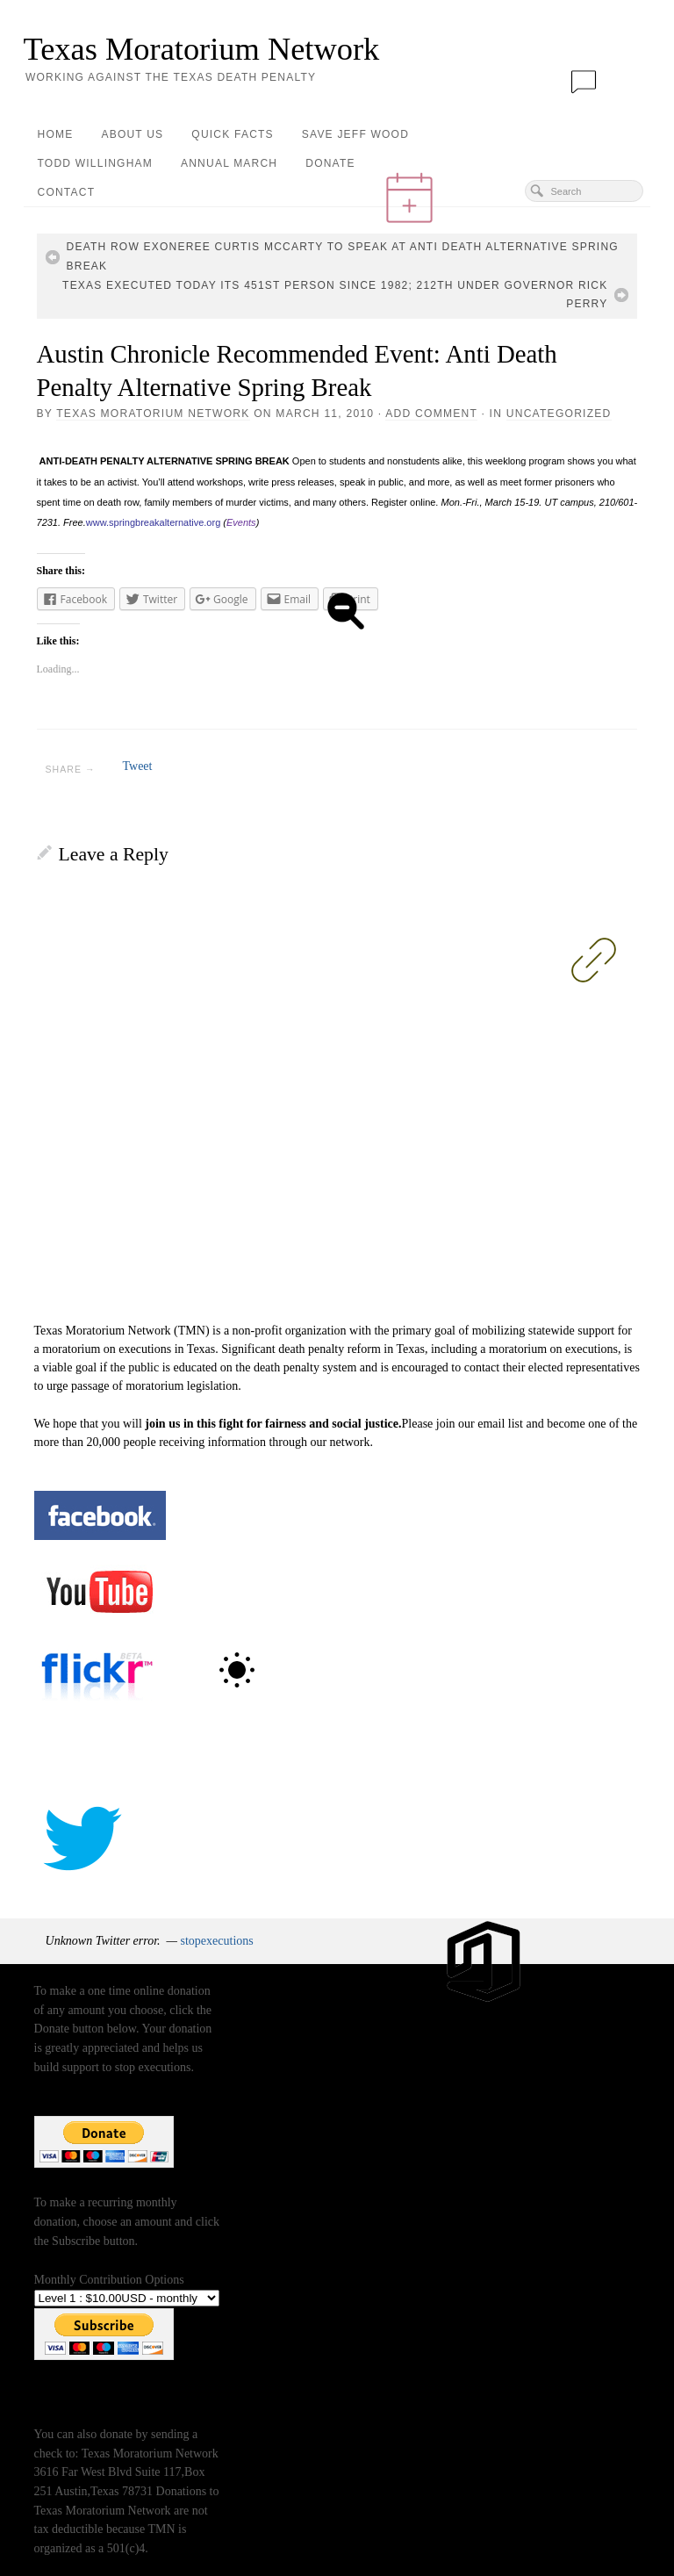  I want to click on copy link to clipboard, so click(593, 960).